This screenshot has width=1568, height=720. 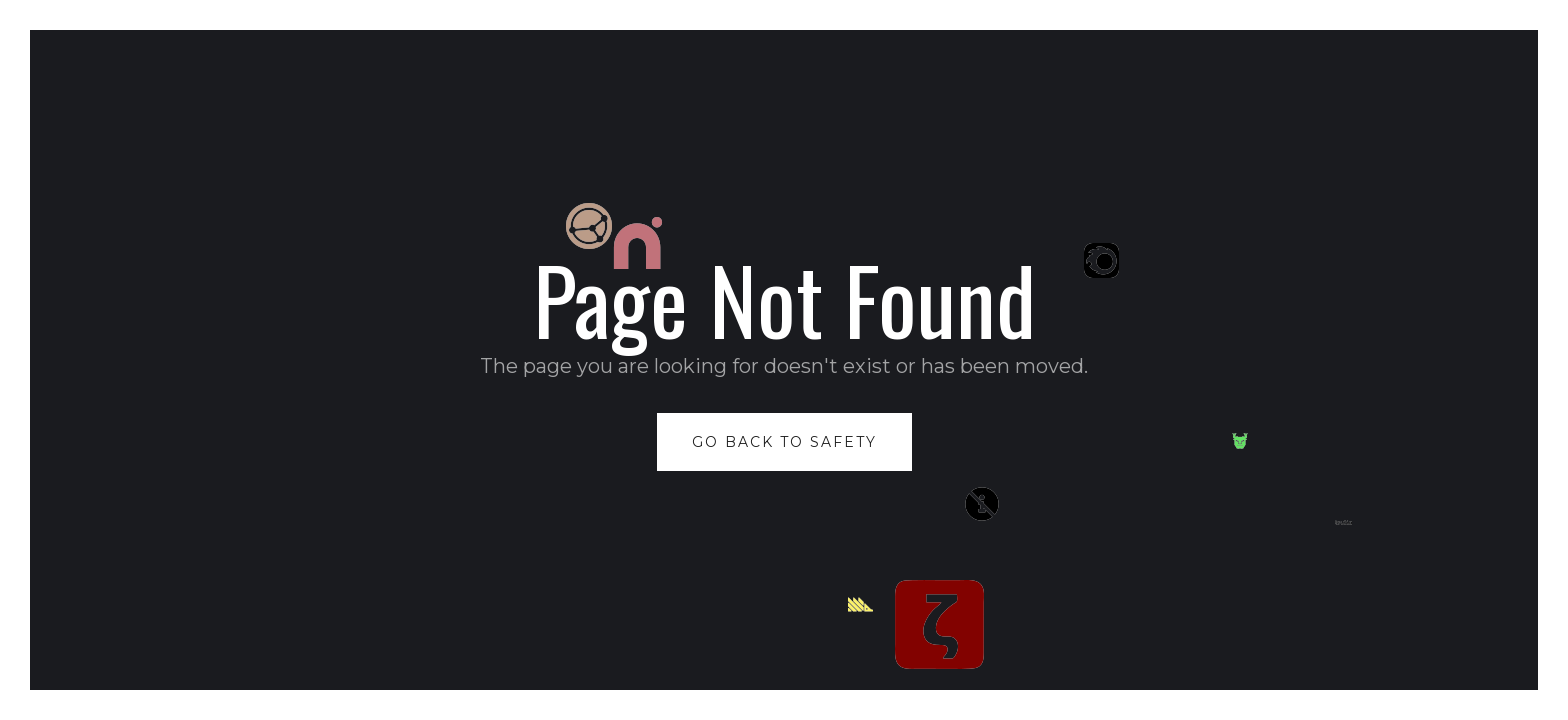 I want to click on open the Trulia real estate app, so click(x=1343, y=522).